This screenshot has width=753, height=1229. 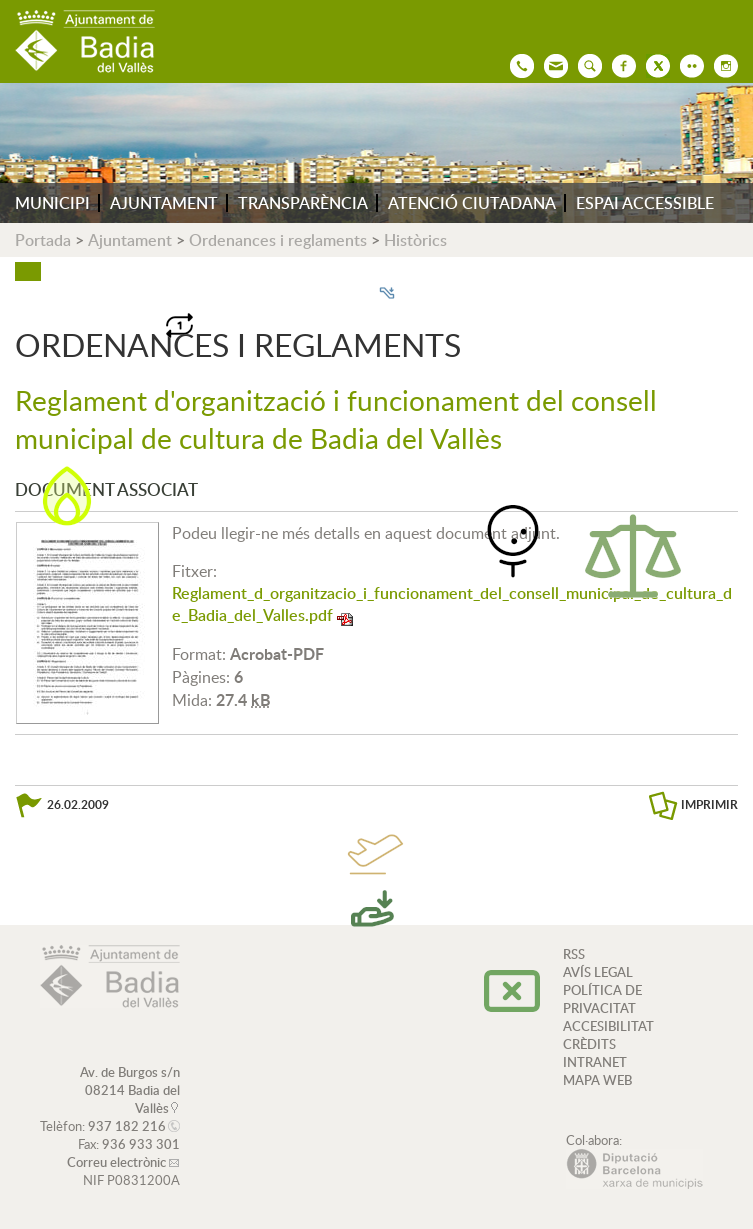 I want to click on view license or legal information, so click(x=633, y=556).